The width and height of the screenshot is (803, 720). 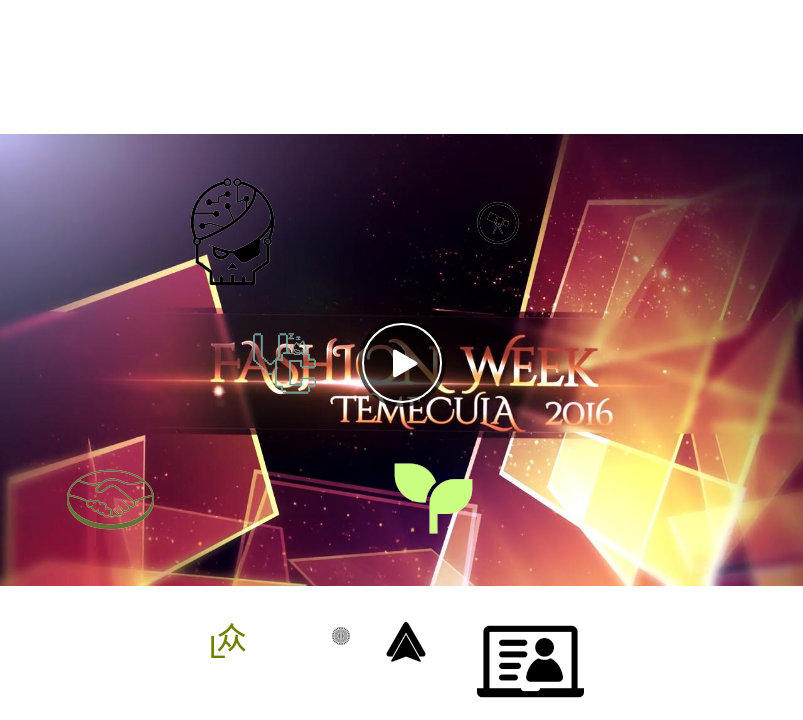 I want to click on open prezi presentation software, so click(x=341, y=636).